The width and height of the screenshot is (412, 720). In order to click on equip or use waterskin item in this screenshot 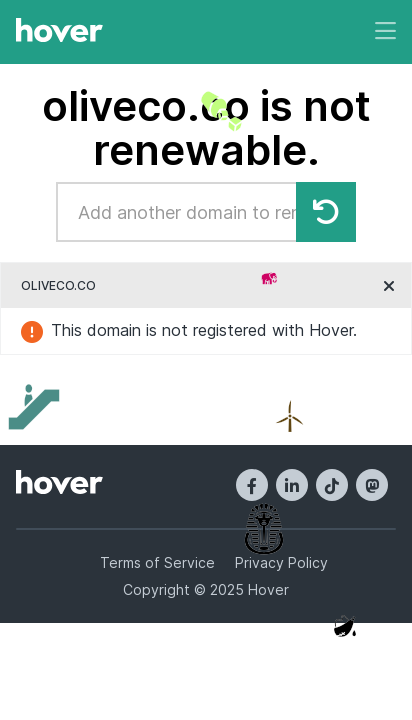, I will do `click(345, 626)`.